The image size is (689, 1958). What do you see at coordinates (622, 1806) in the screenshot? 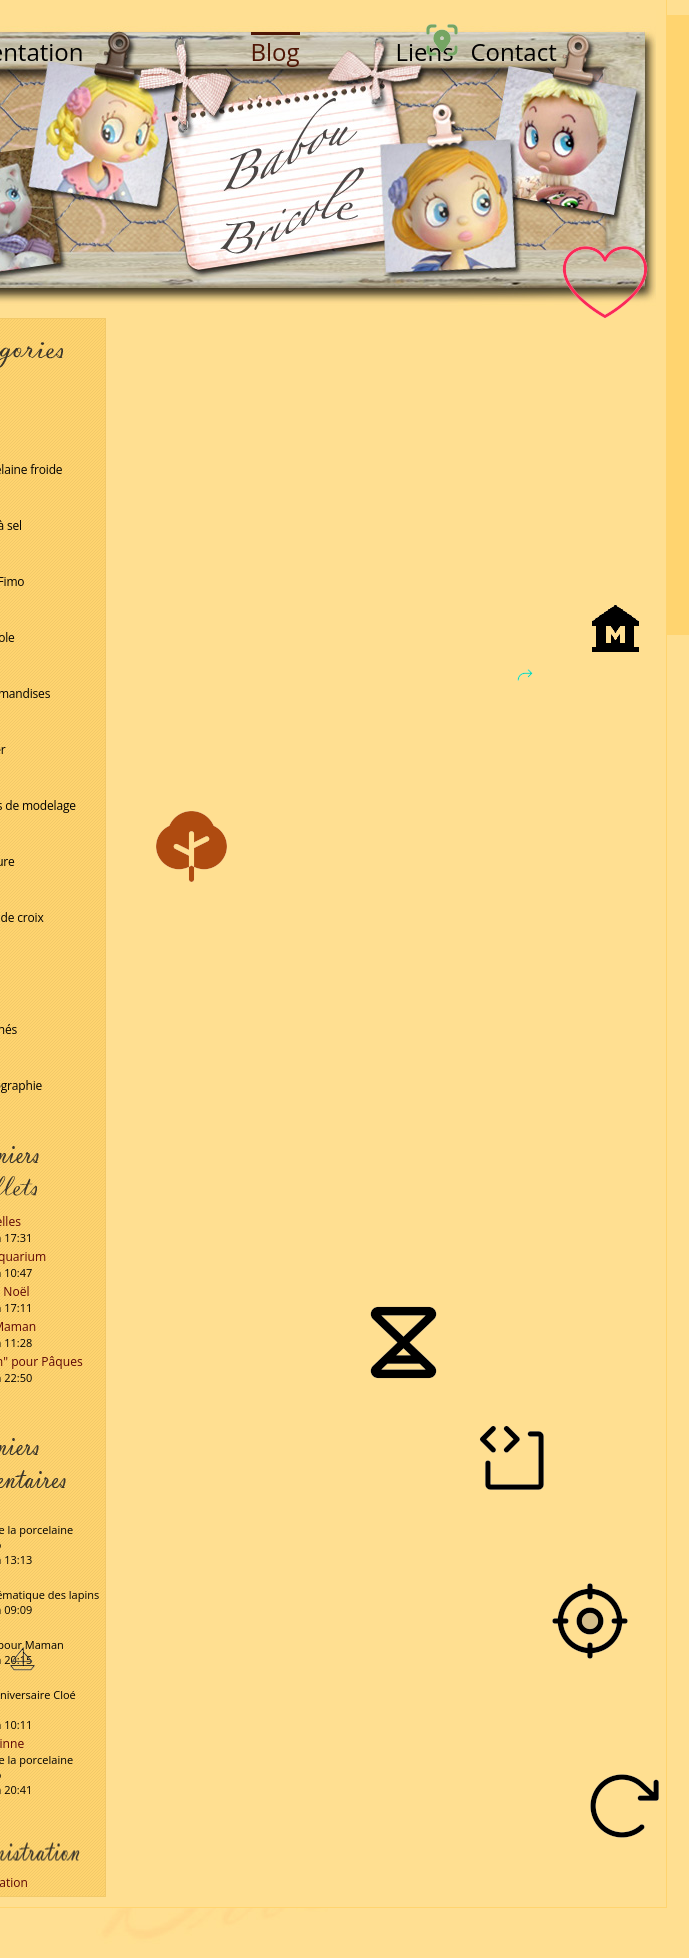
I see `refresh or reload content` at bounding box center [622, 1806].